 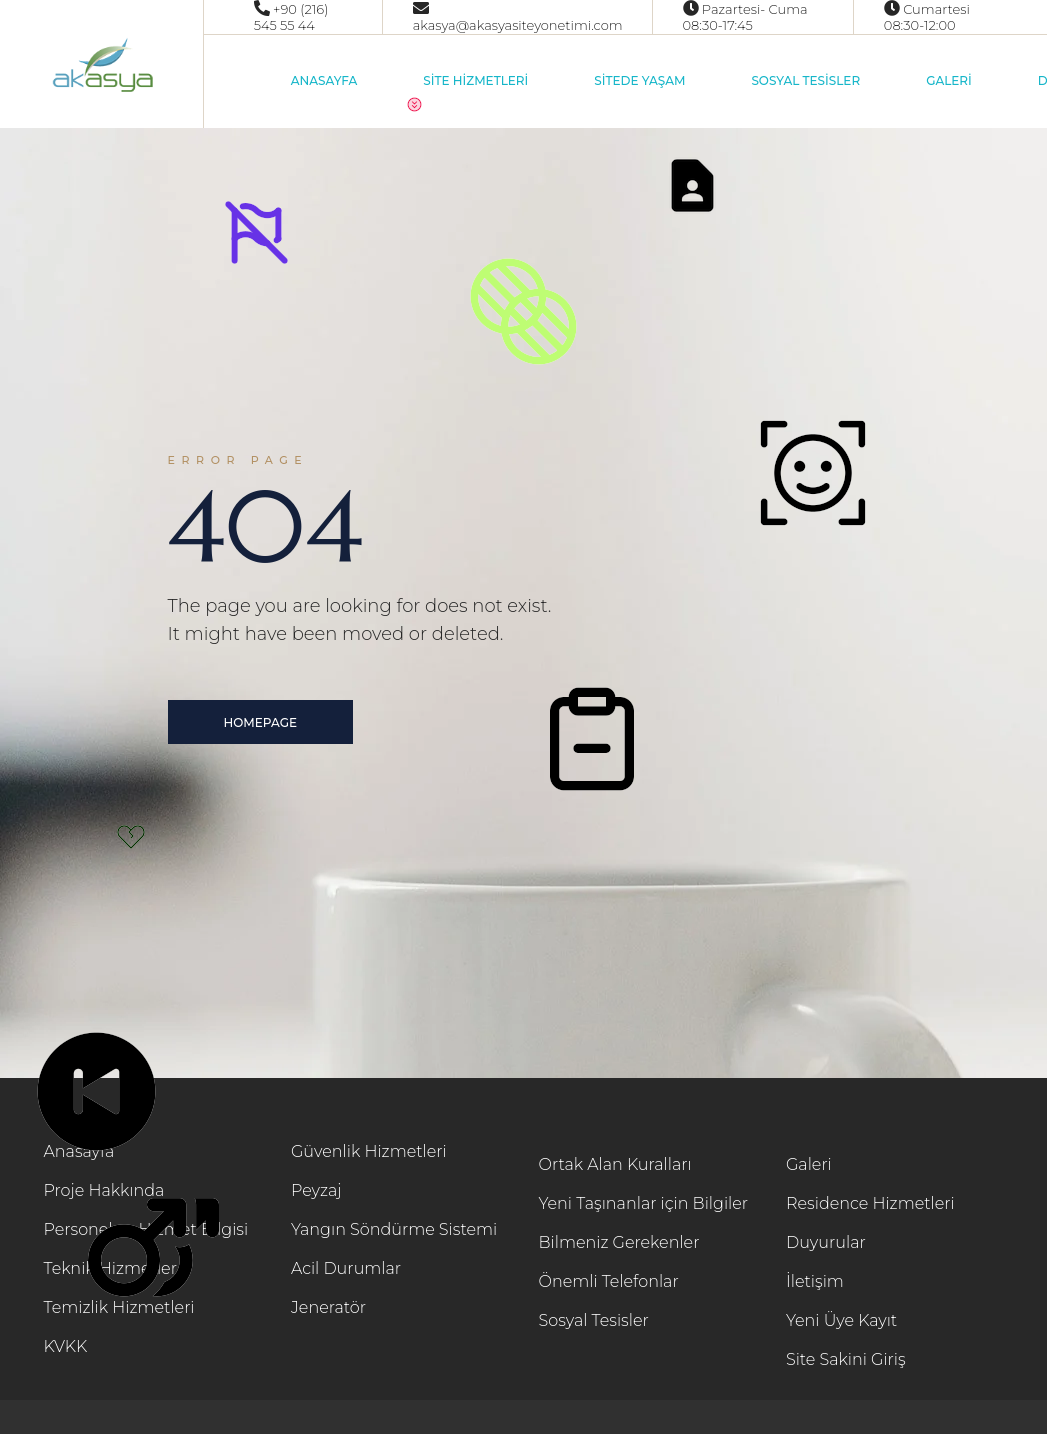 I want to click on disable flag or marker, so click(x=256, y=232).